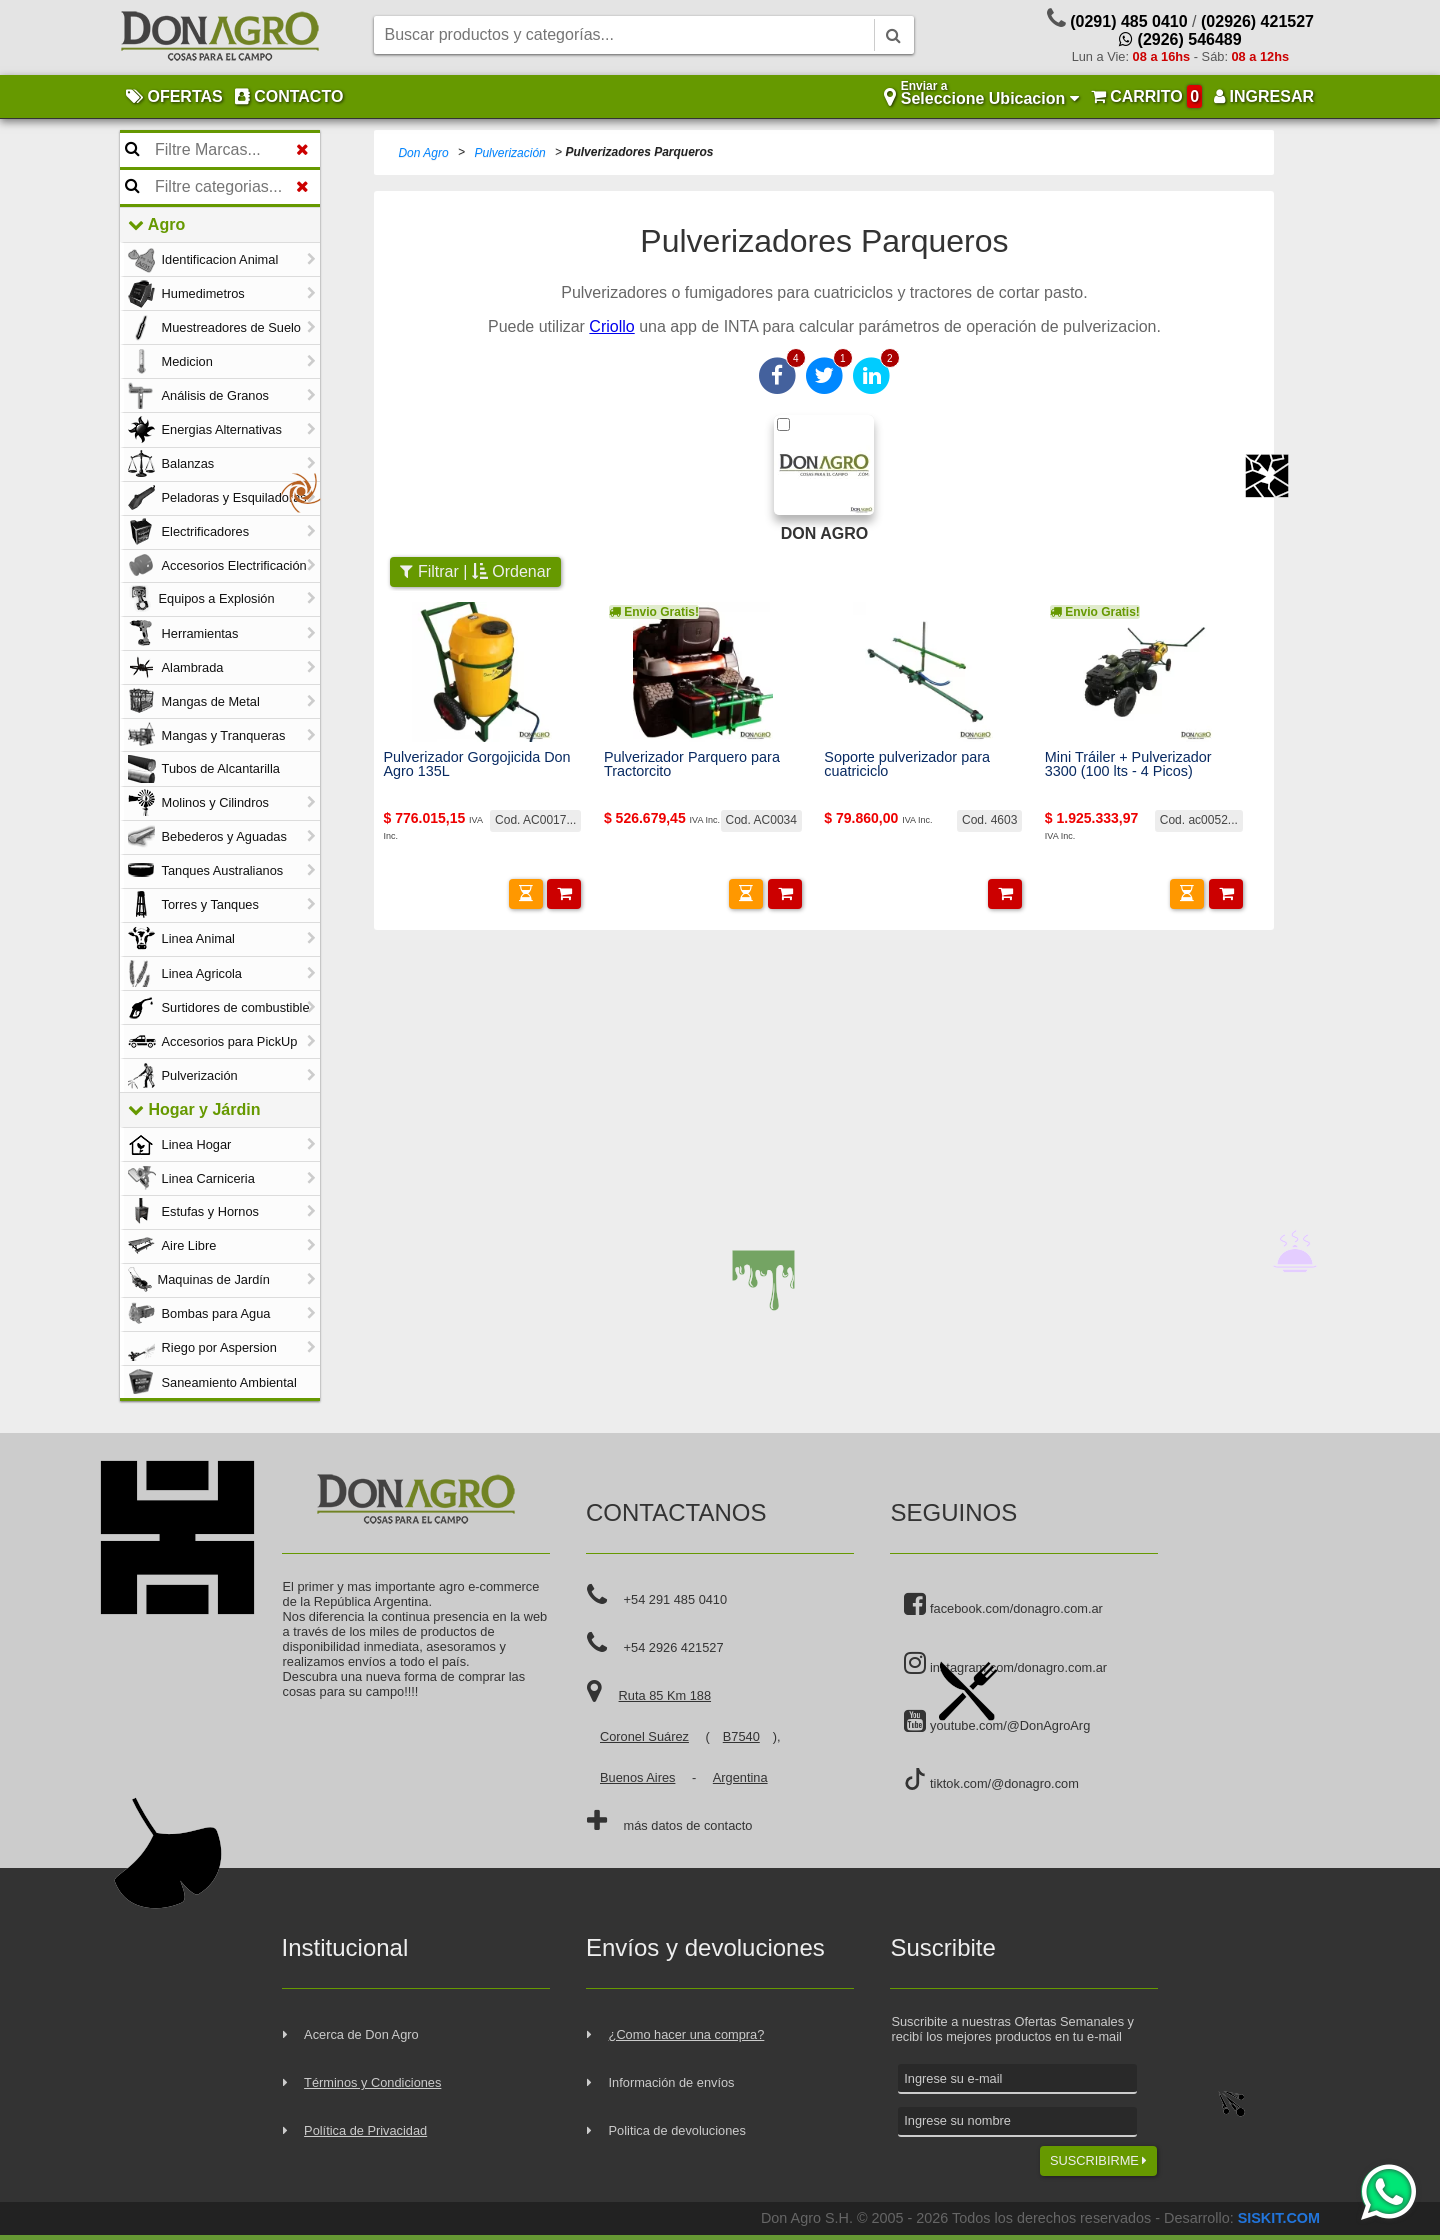 The image size is (1440, 2240). What do you see at coordinates (168, 1853) in the screenshot?
I see `nature or botanical category indicator` at bounding box center [168, 1853].